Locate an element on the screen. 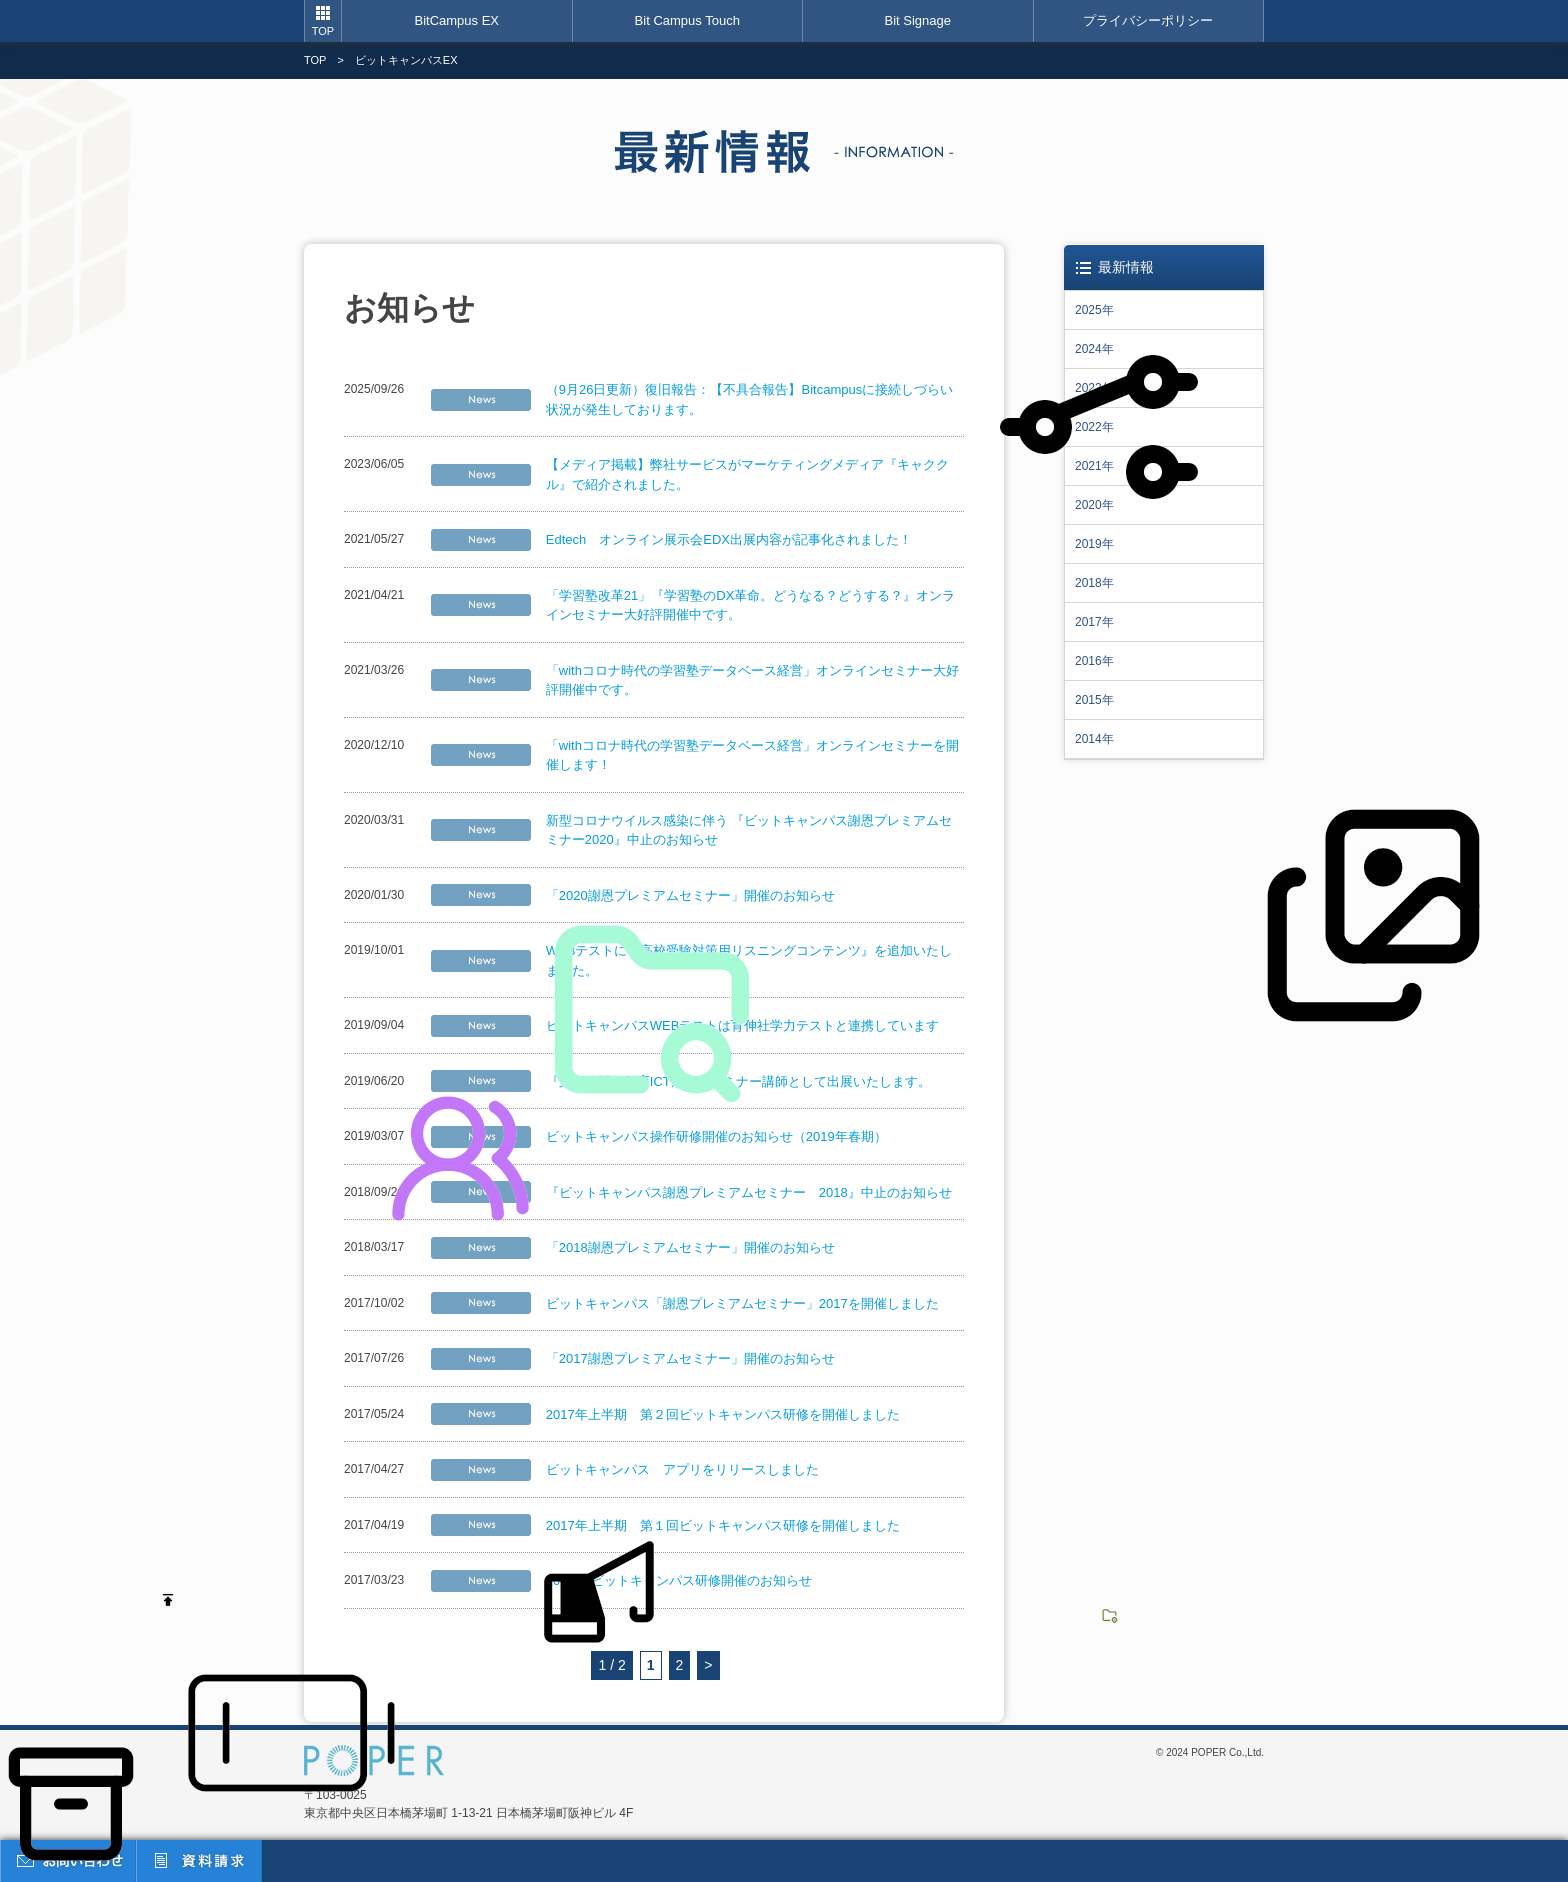 The height and width of the screenshot is (1882, 1568). search within a folder is located at coordinates (652, 1014).